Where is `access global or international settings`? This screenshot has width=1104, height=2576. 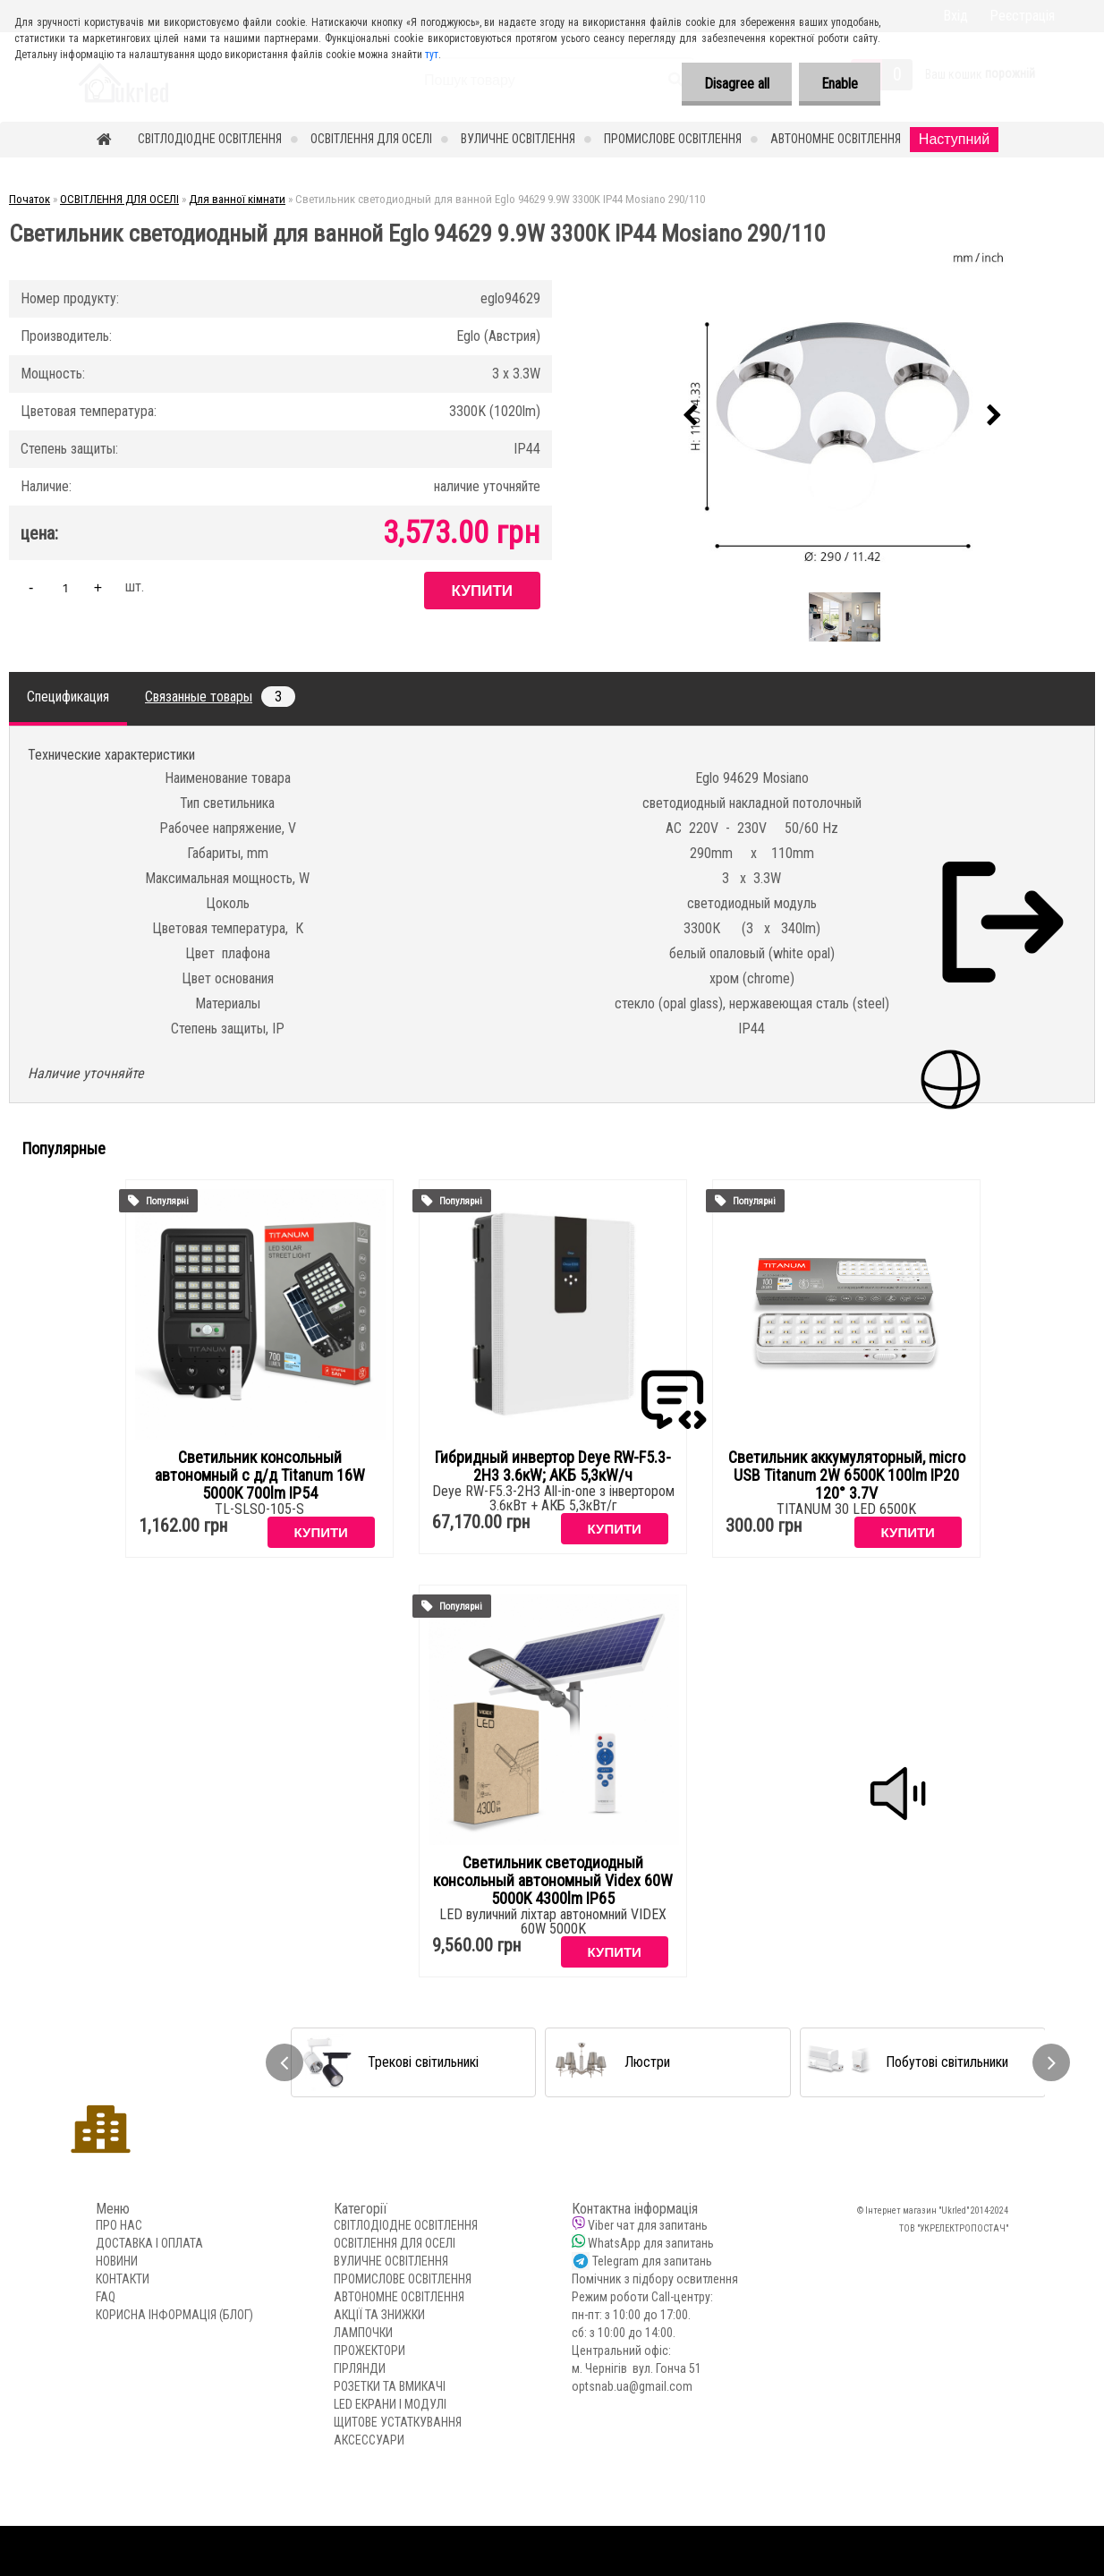
access global or international settings is located at coordinates (950, 1079).